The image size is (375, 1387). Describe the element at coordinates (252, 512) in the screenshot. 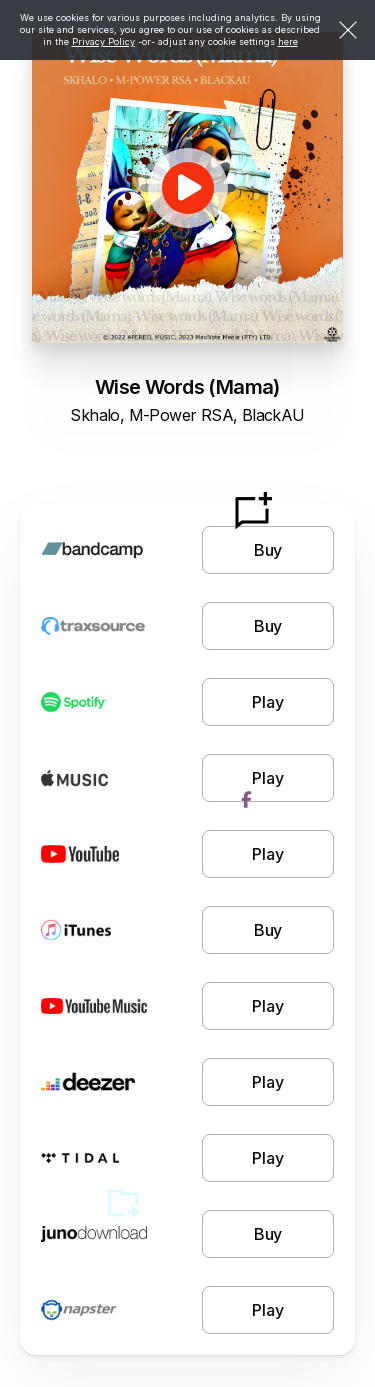

I see `start a new chat conversation` at that location.